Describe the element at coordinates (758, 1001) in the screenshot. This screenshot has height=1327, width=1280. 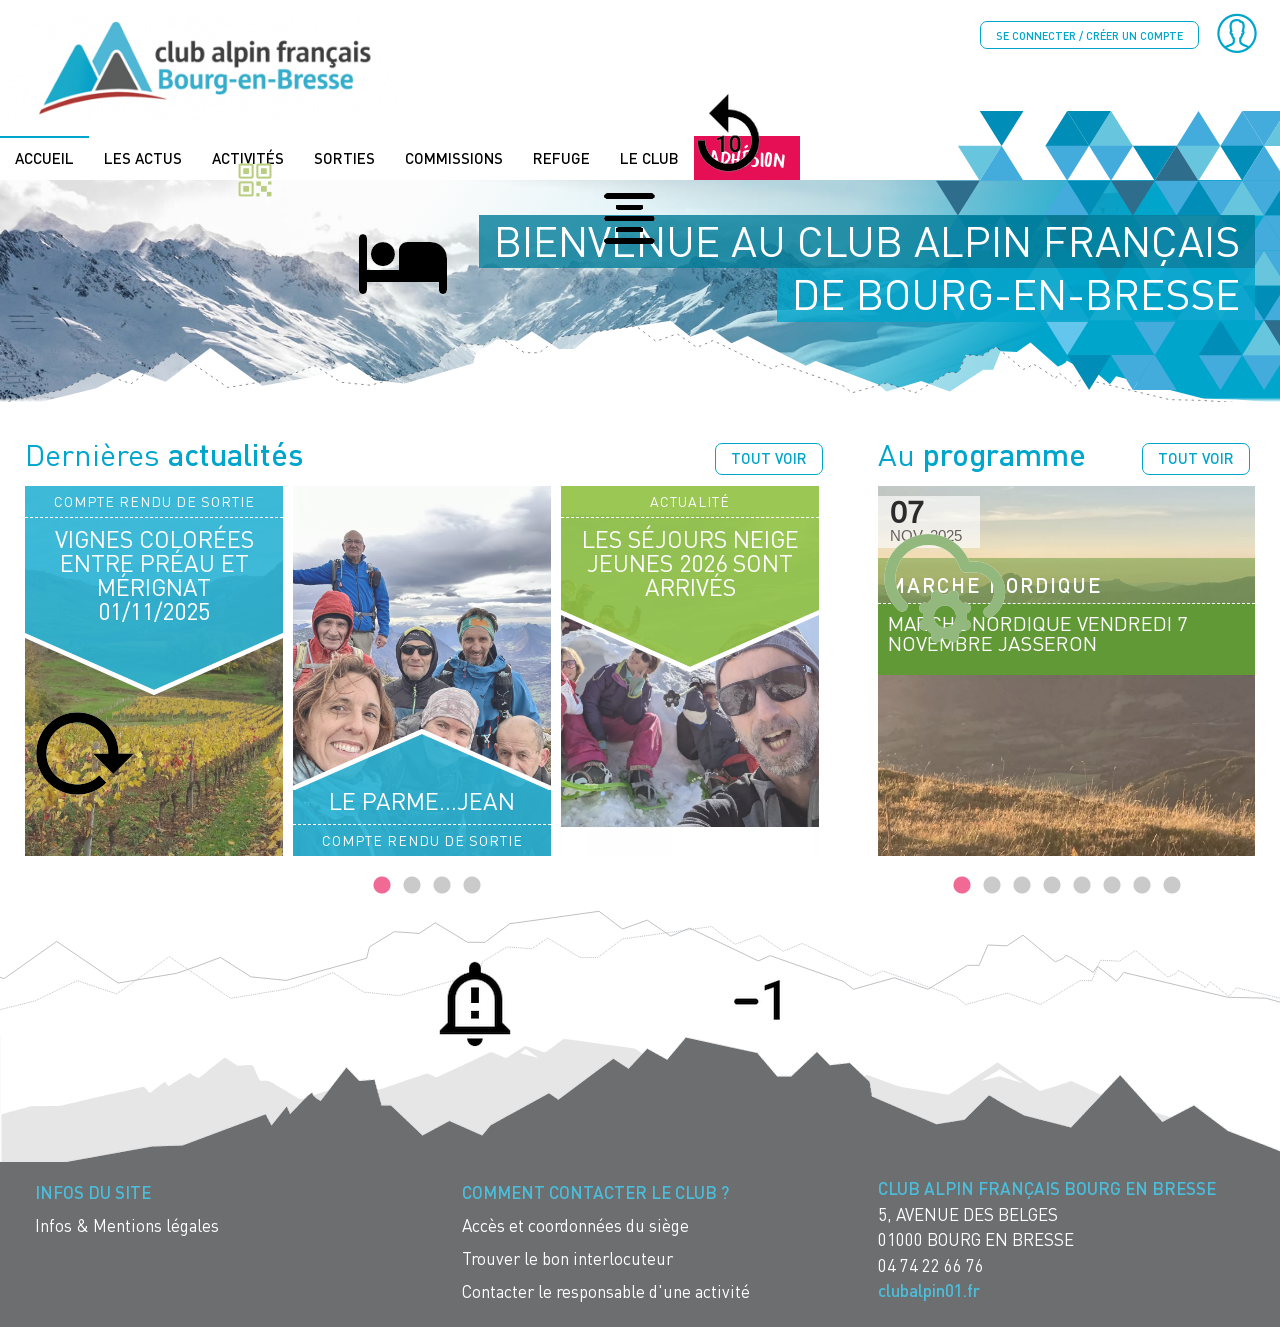
I see `decrease exposure by one stop` at that location.